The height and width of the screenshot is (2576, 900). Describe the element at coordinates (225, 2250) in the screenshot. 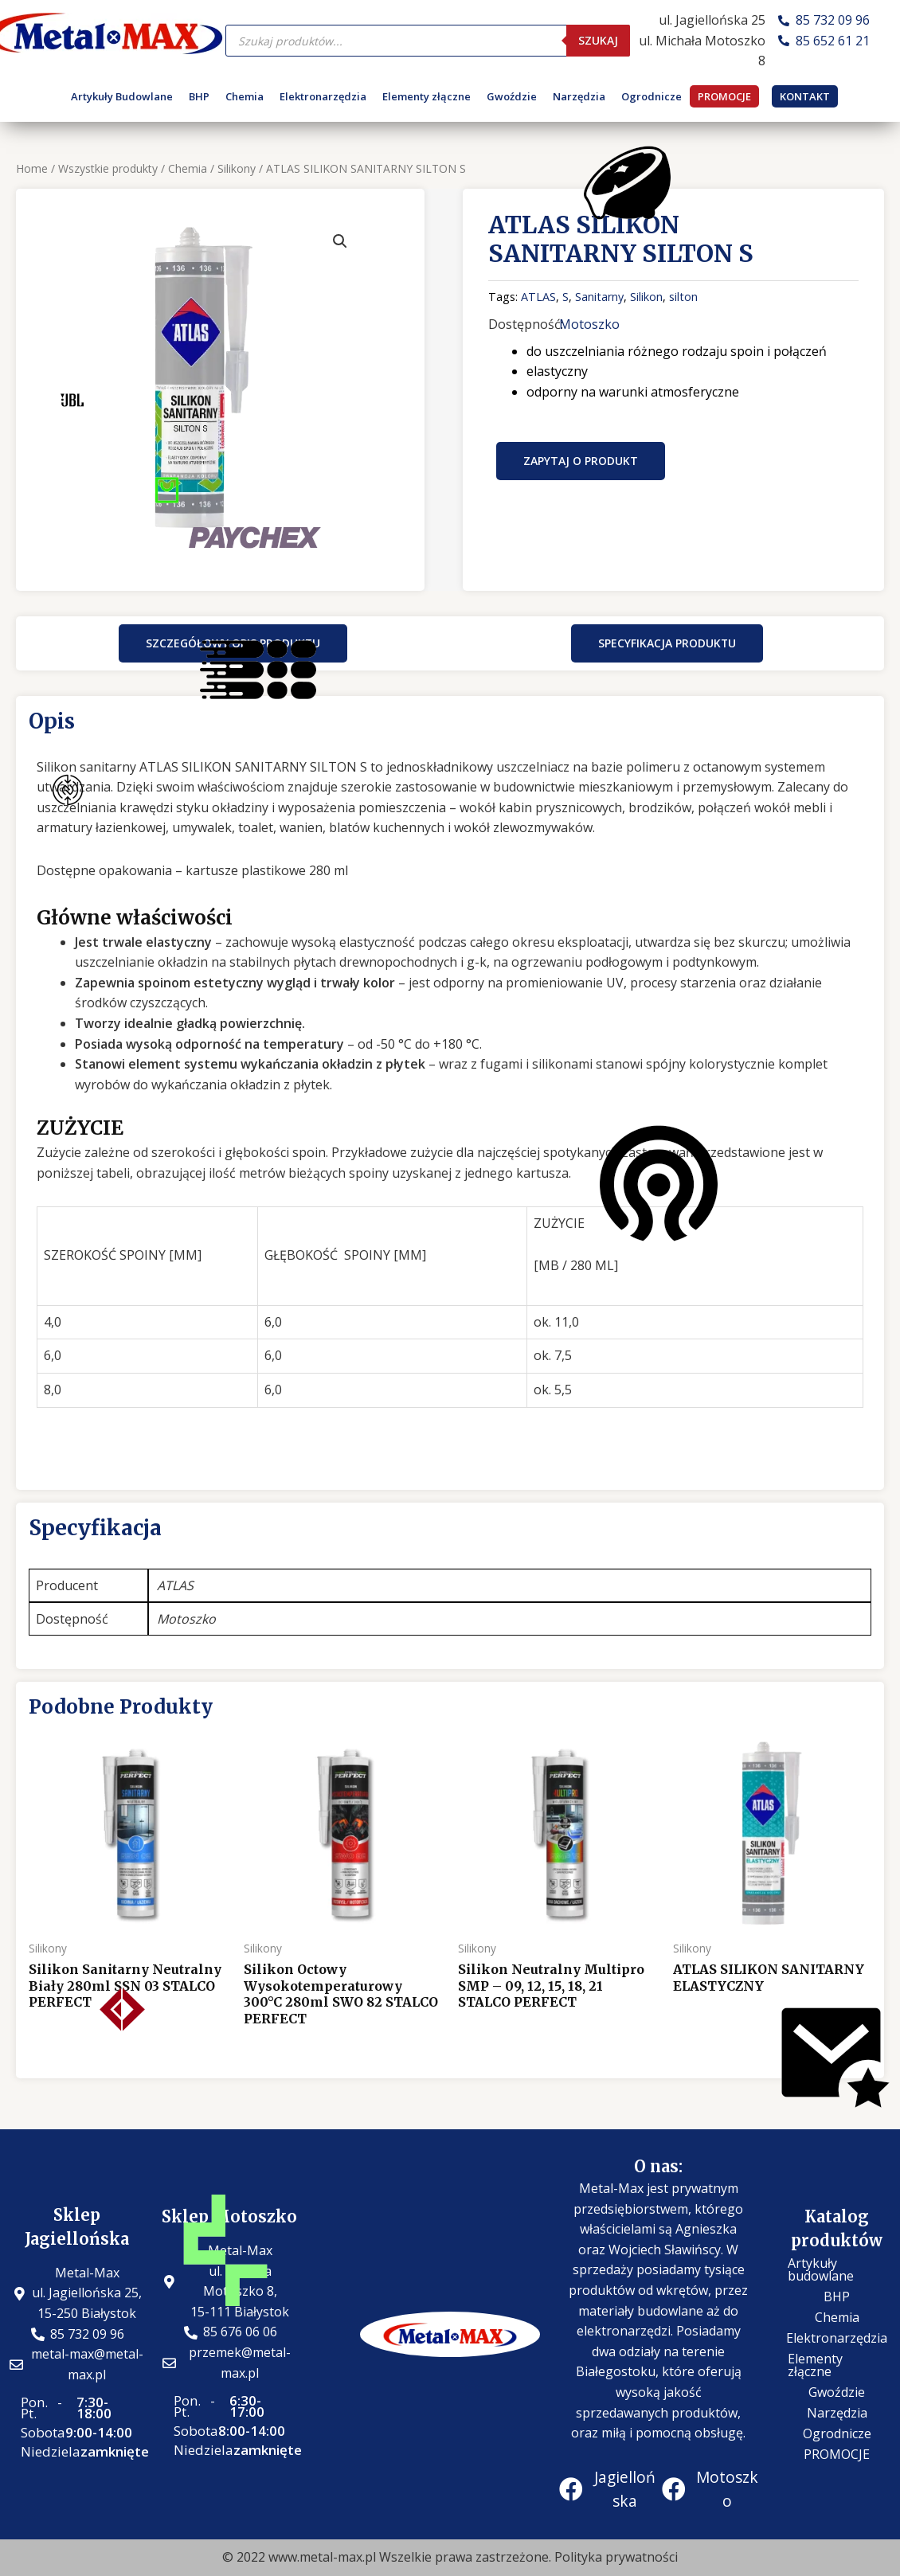

I see `deepcool brand logo` at that location.